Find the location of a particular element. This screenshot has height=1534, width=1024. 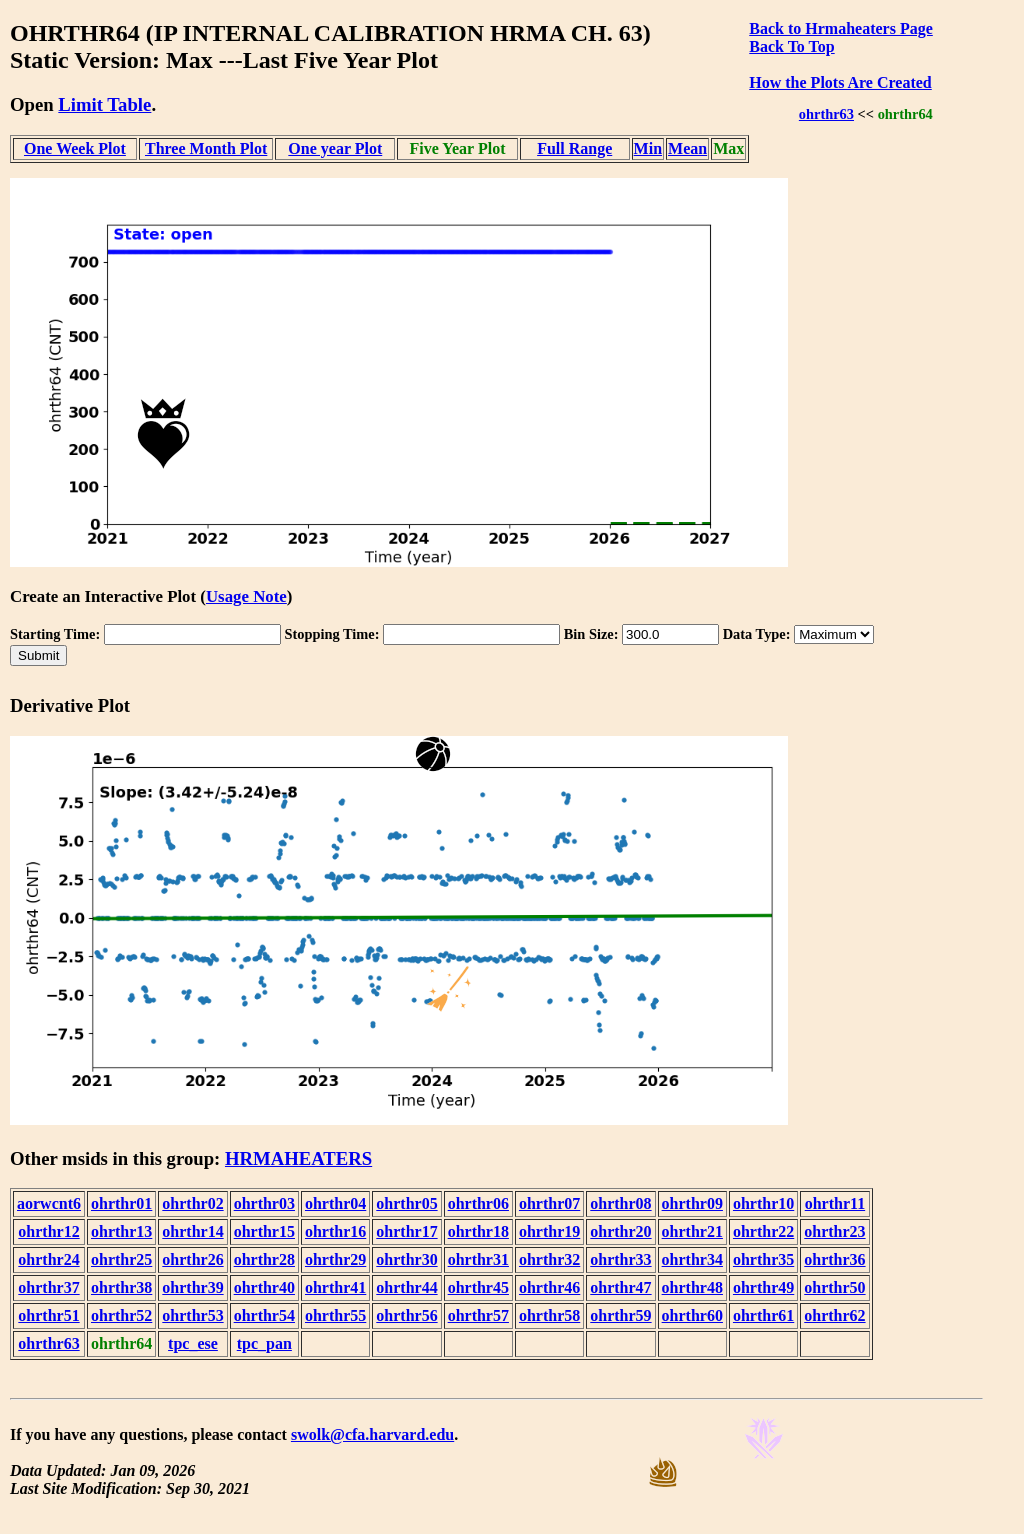

activate team unity or group attack ability is located at coordinates (764, 1438).